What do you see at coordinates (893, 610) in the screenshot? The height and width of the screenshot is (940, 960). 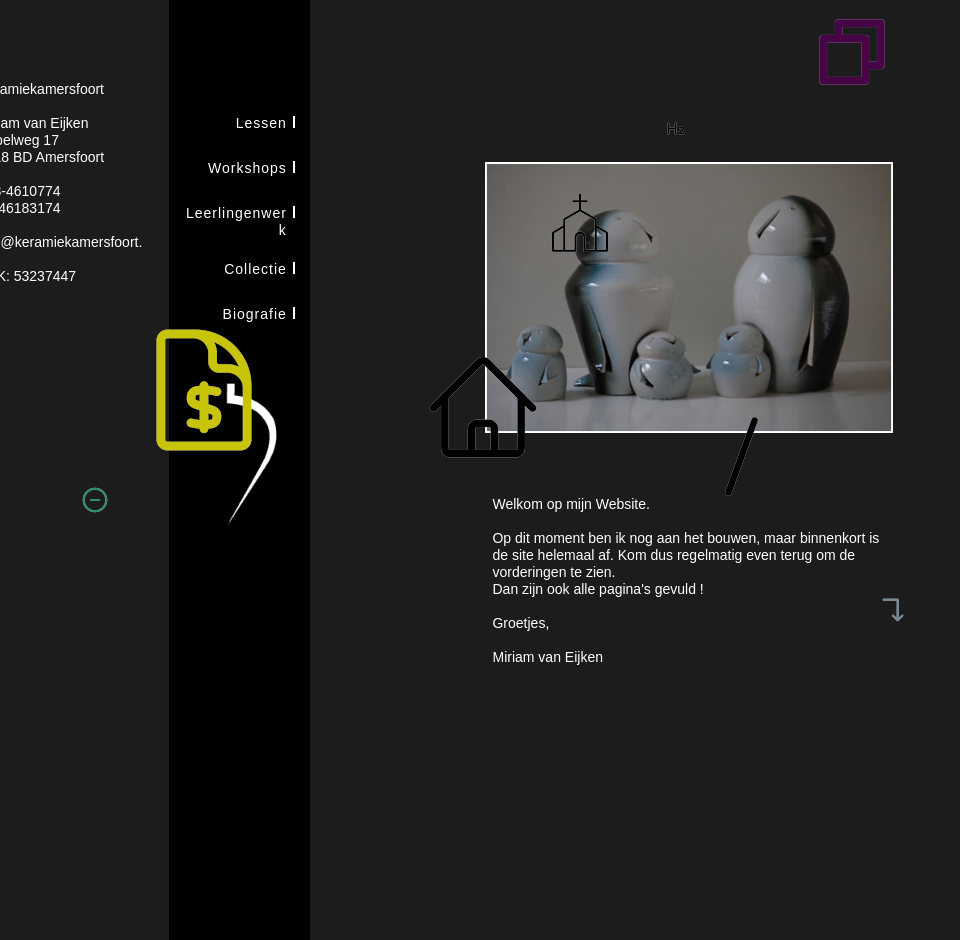 I see `turn right then down navigation direction` at bounding box center [893, 610].